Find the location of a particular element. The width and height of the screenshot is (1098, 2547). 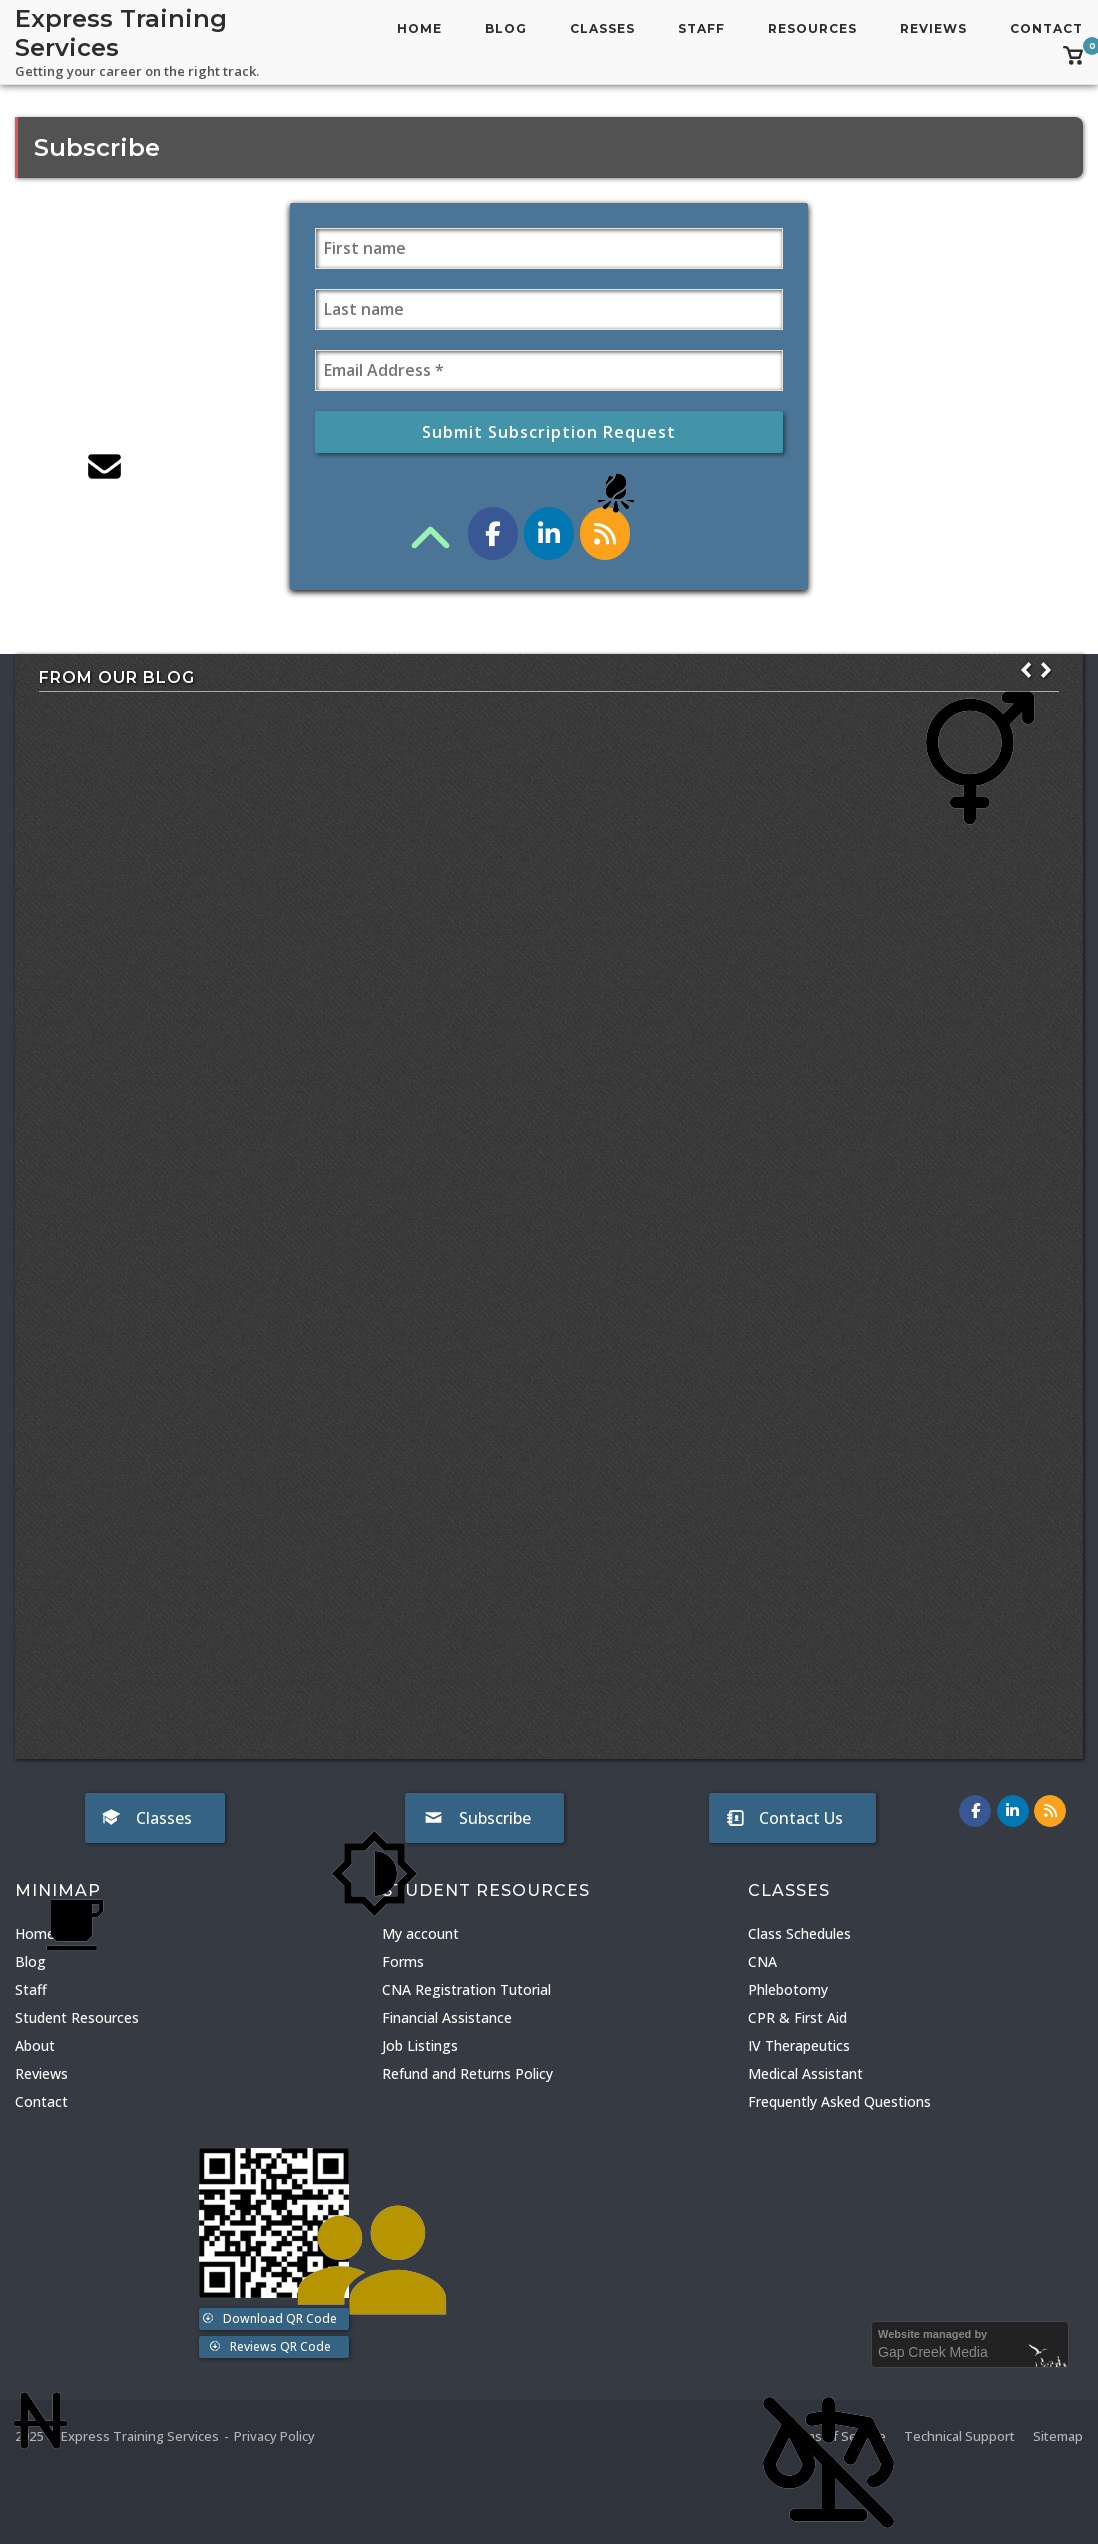

find nearby coffee shops or cafes is located at coordinates (75, 1926).